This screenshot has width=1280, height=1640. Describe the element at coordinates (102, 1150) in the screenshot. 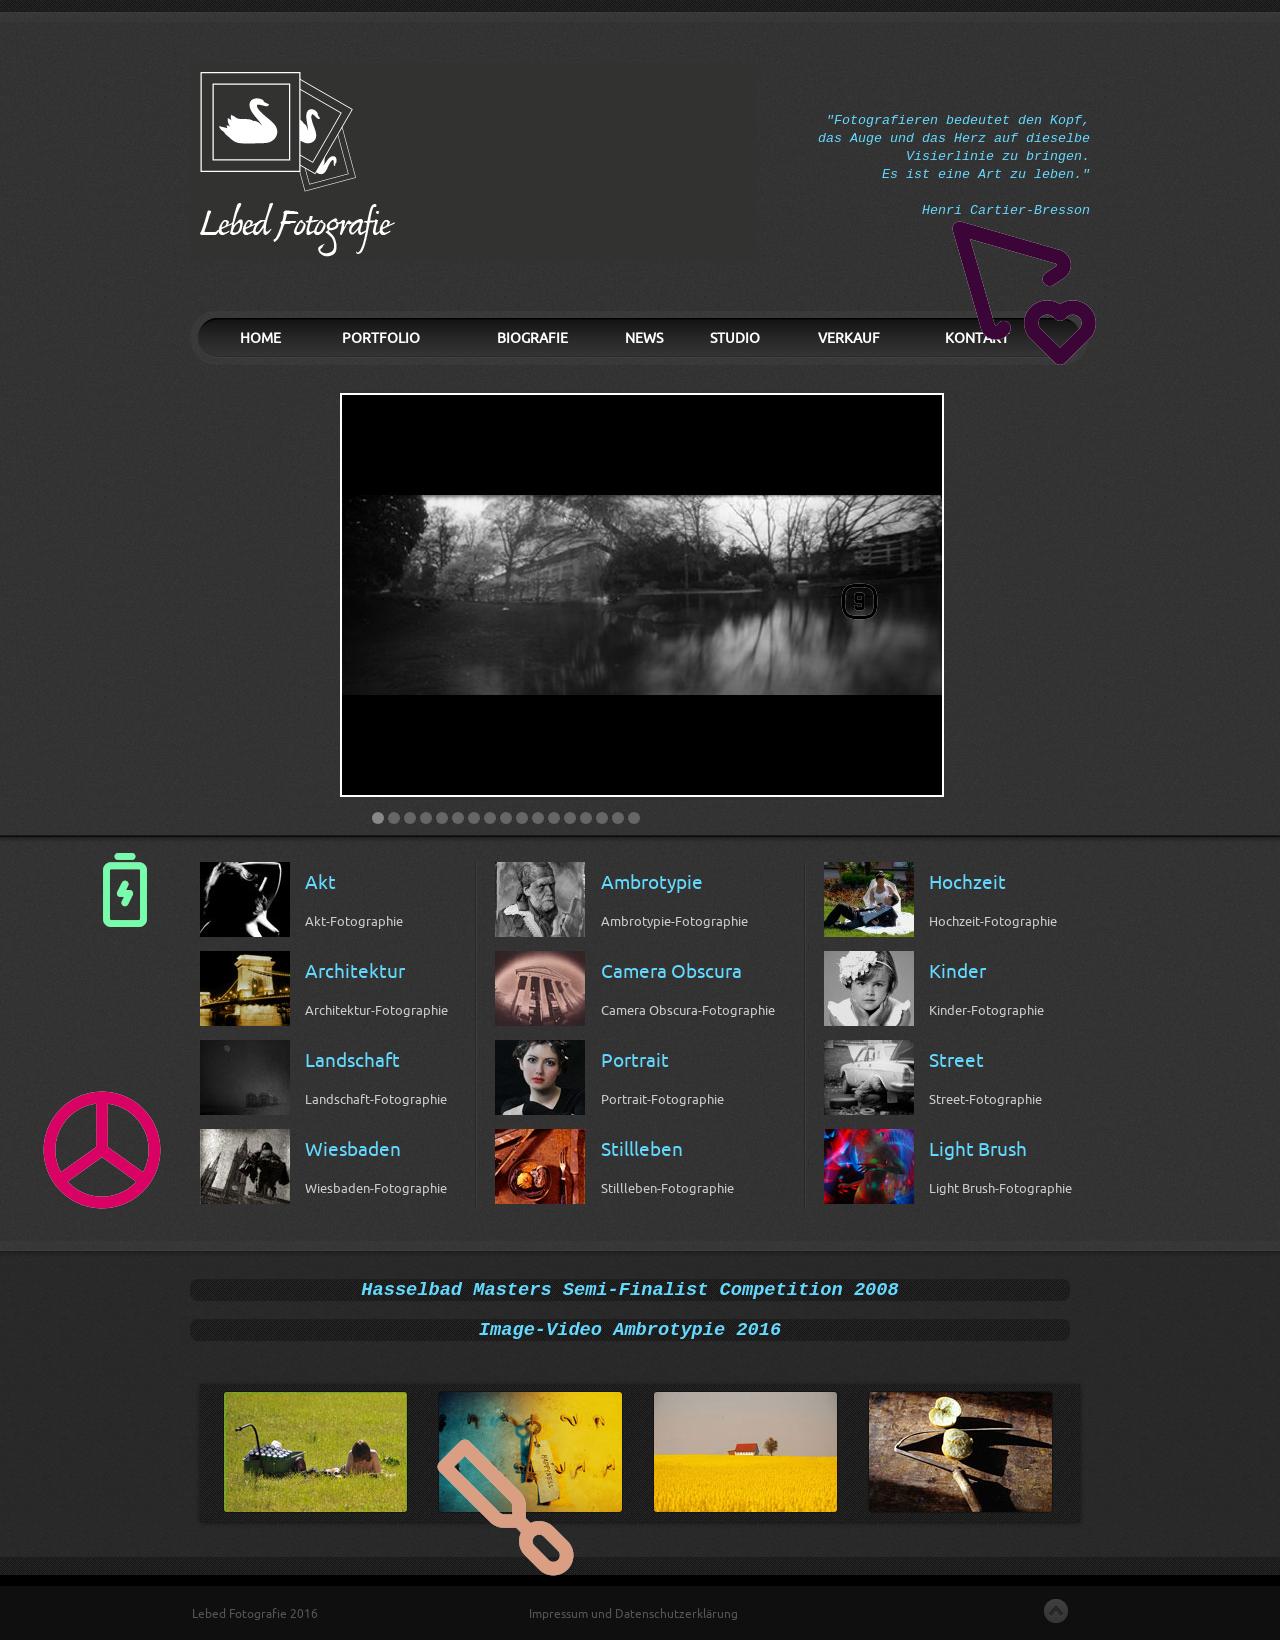

I see `mercedes-benz brand logo` at that location.